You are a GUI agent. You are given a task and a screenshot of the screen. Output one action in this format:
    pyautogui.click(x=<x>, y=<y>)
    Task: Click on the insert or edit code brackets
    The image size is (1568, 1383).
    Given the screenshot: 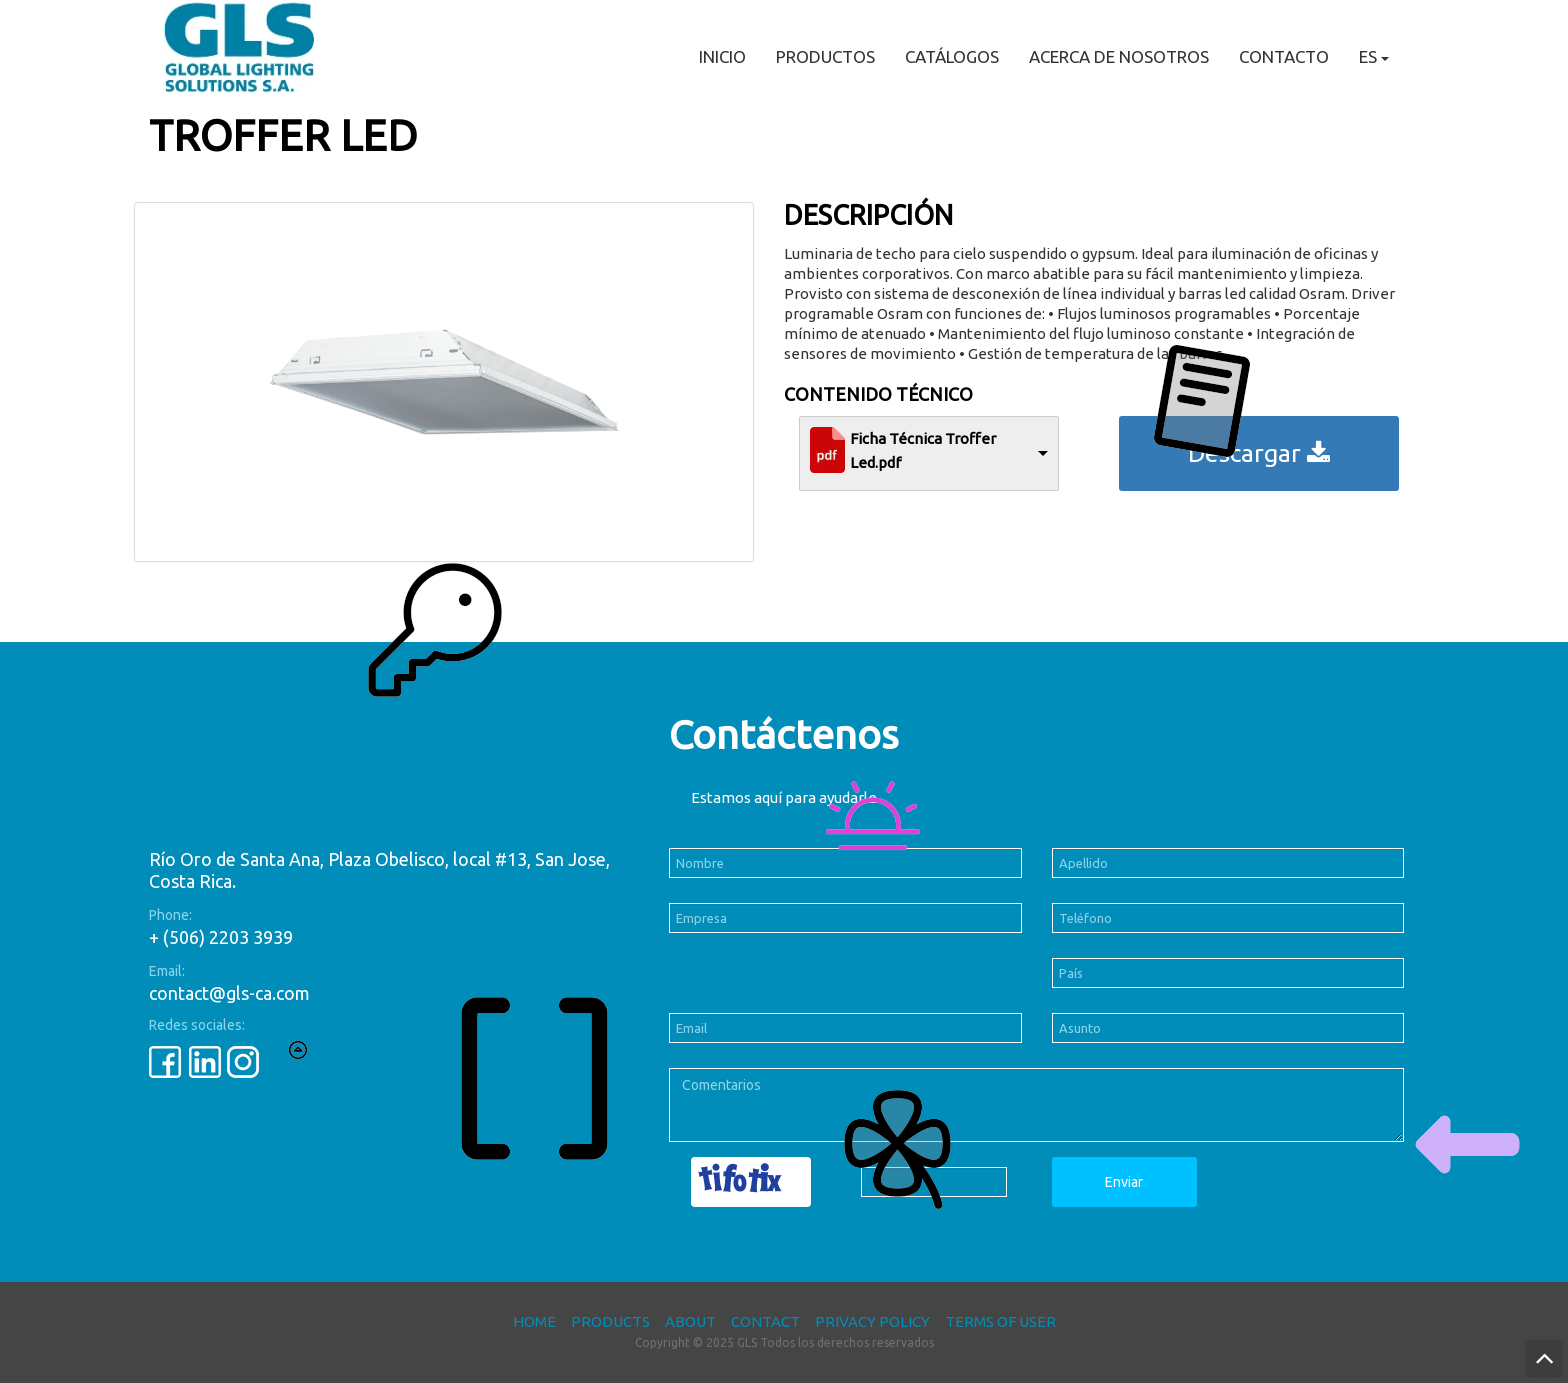 What is the action you would take?
    pyautogui.click(x=534, y=1078)
    